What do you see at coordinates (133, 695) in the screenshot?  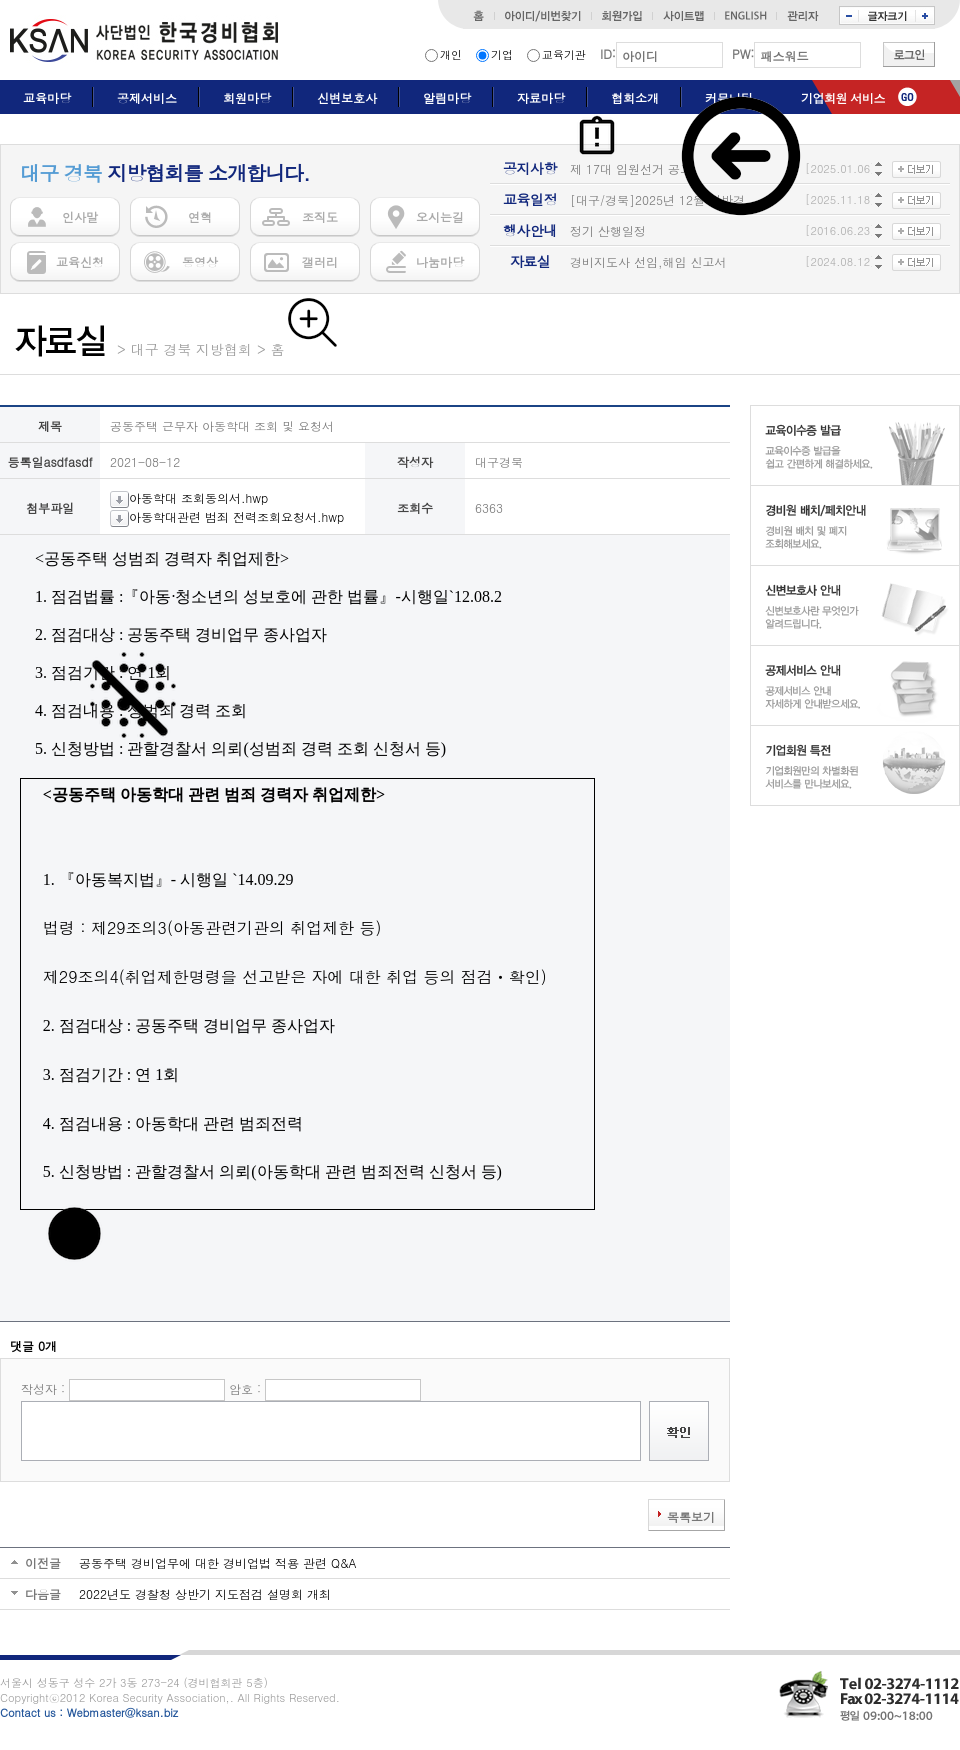 I see `disable blur effect` at bounding box center [133, 695].